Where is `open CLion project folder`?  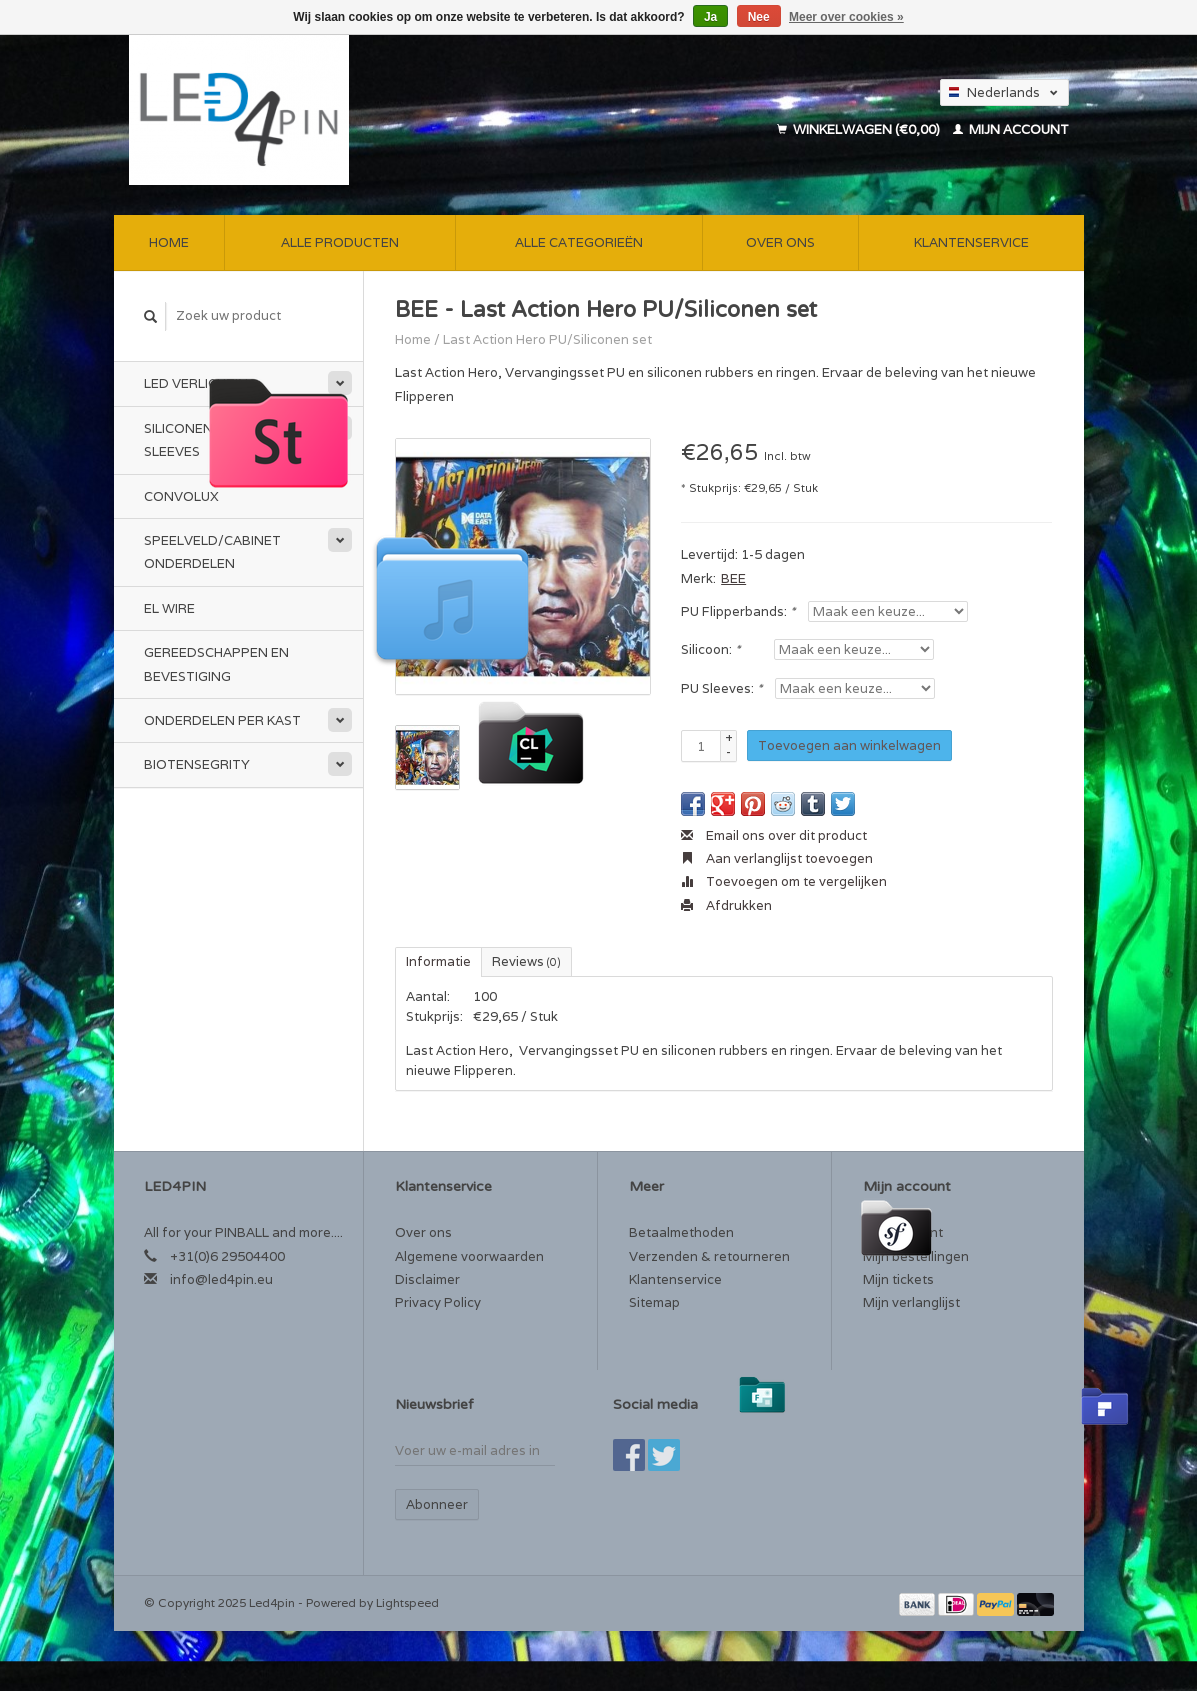 open CLion project folder is located at coordinates (530, 745).